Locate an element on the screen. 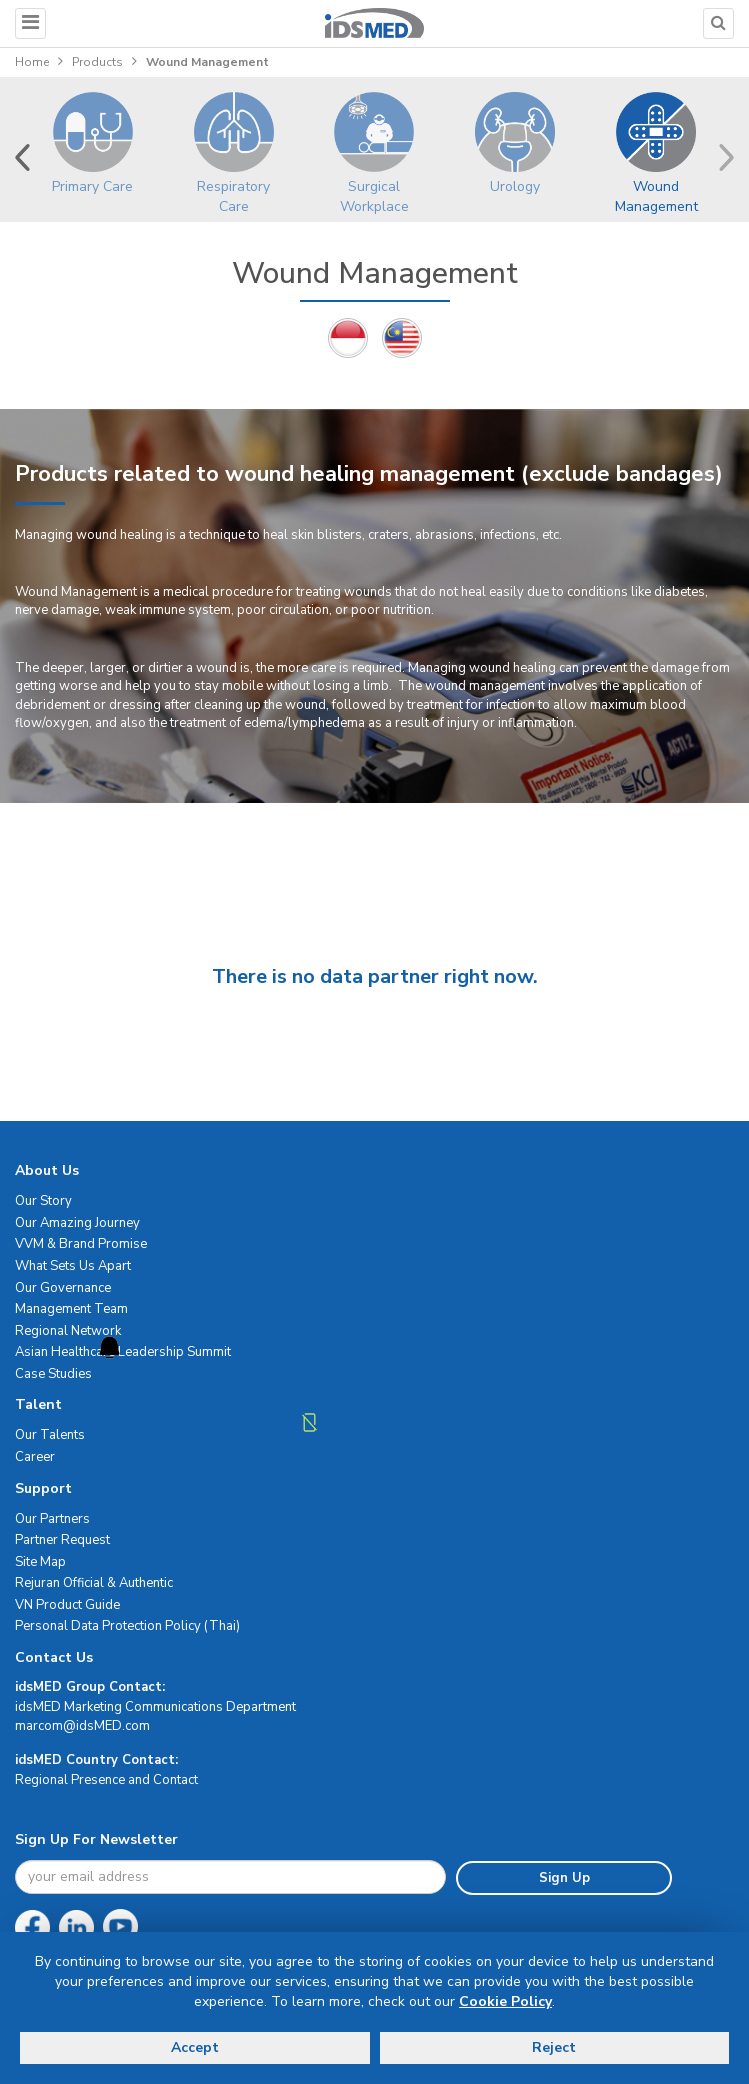 The image size is (749, 2084). mobile device unavailable or disconnected is located at coordinates (309, 1422).